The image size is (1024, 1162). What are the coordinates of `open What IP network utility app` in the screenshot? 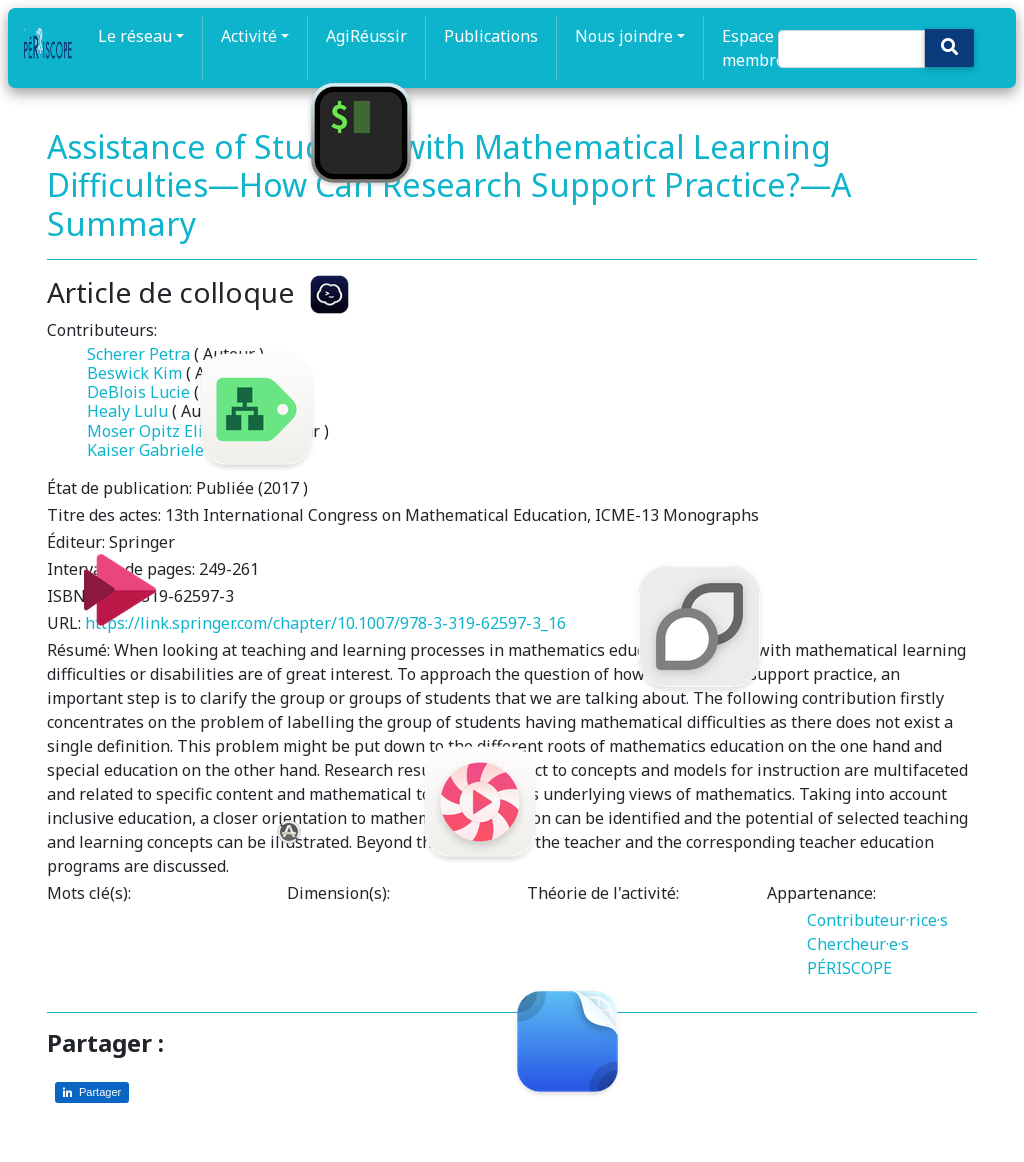 It's located at (256, 409).